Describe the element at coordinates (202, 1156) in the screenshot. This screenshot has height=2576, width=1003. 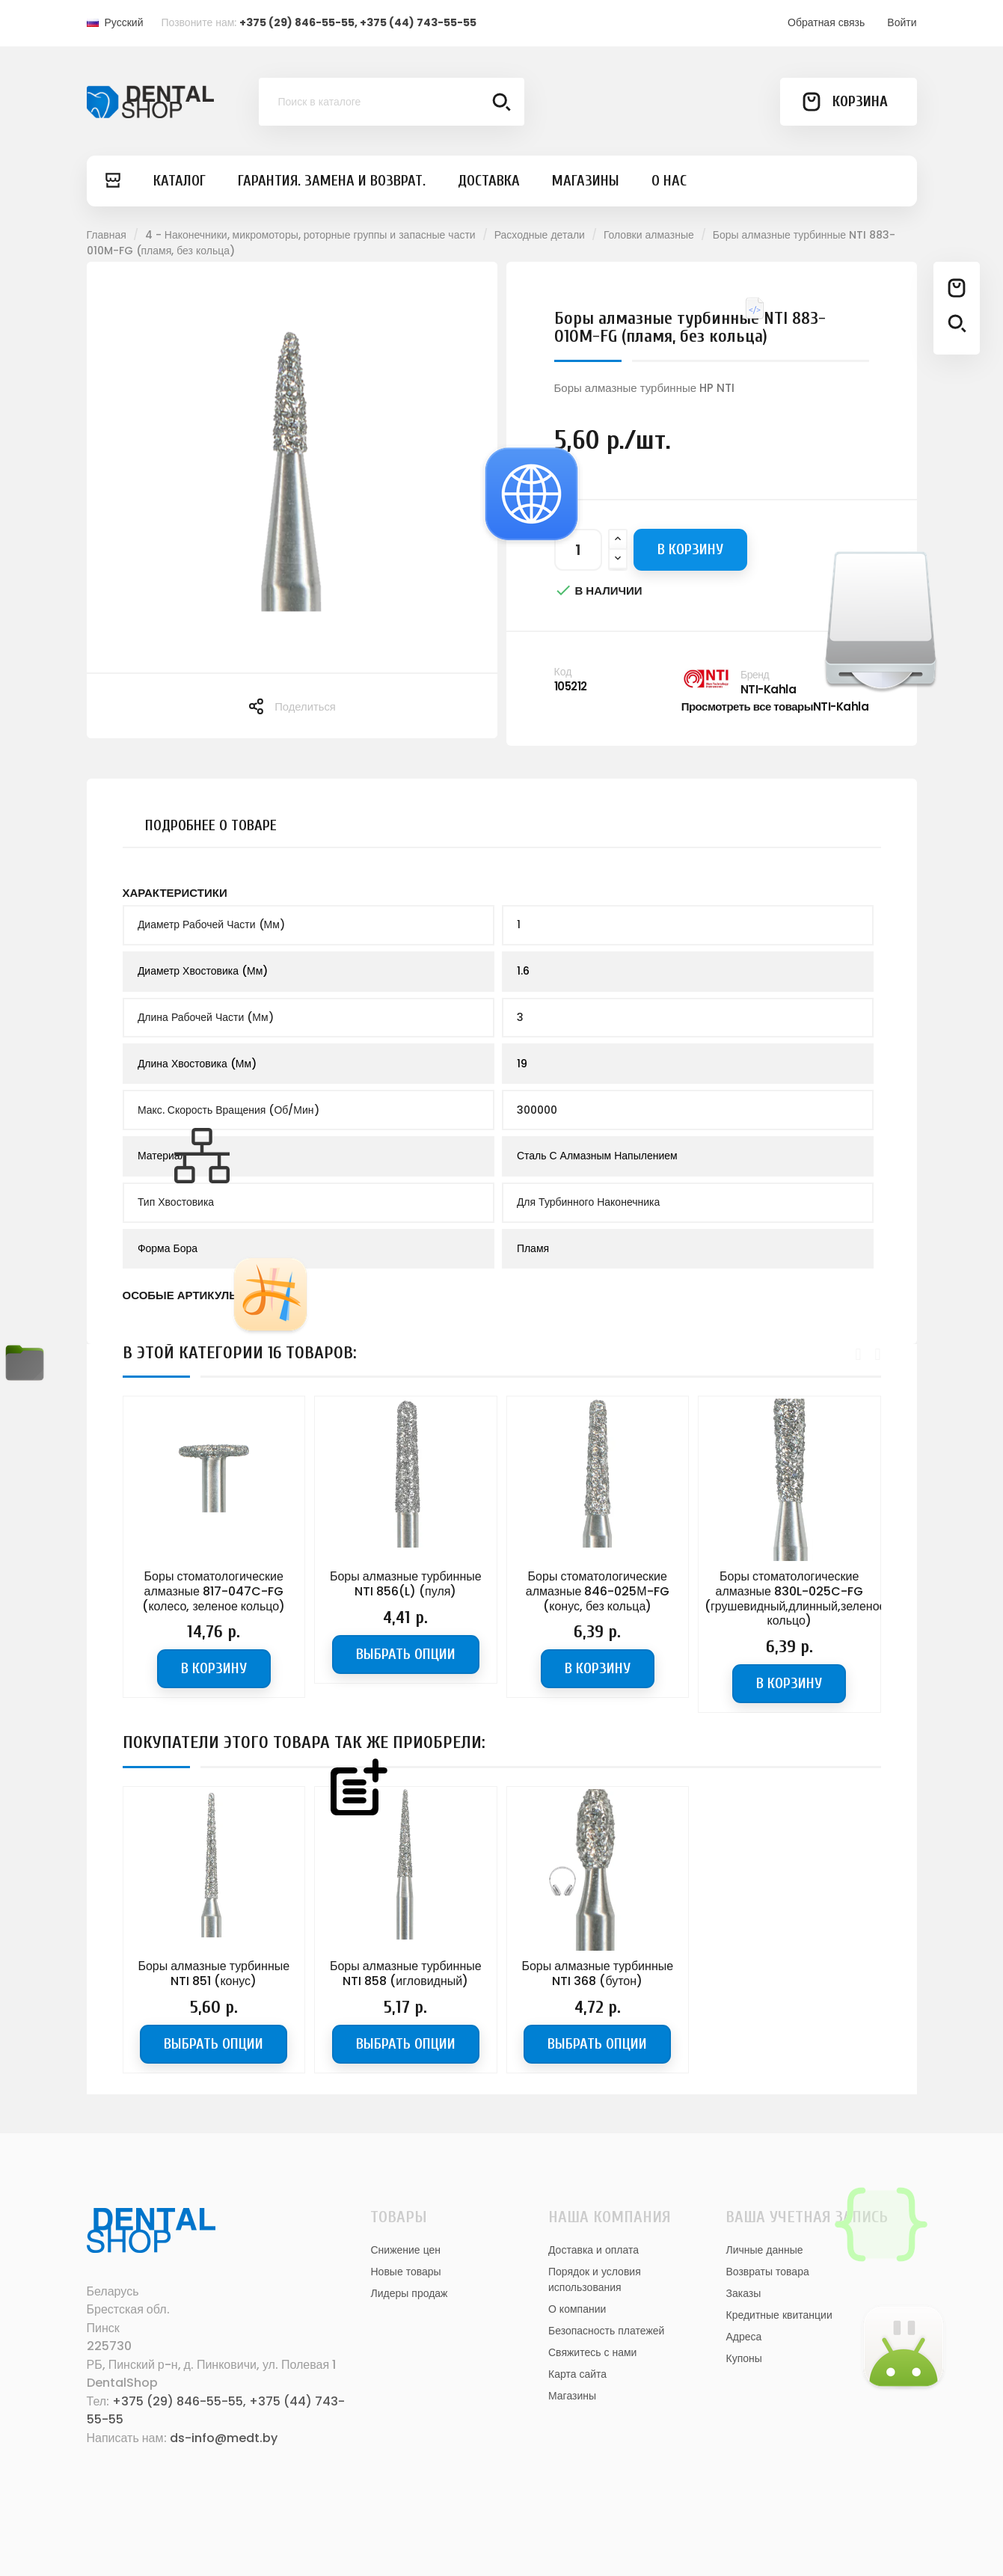
I see `view wired network connections` at that location.